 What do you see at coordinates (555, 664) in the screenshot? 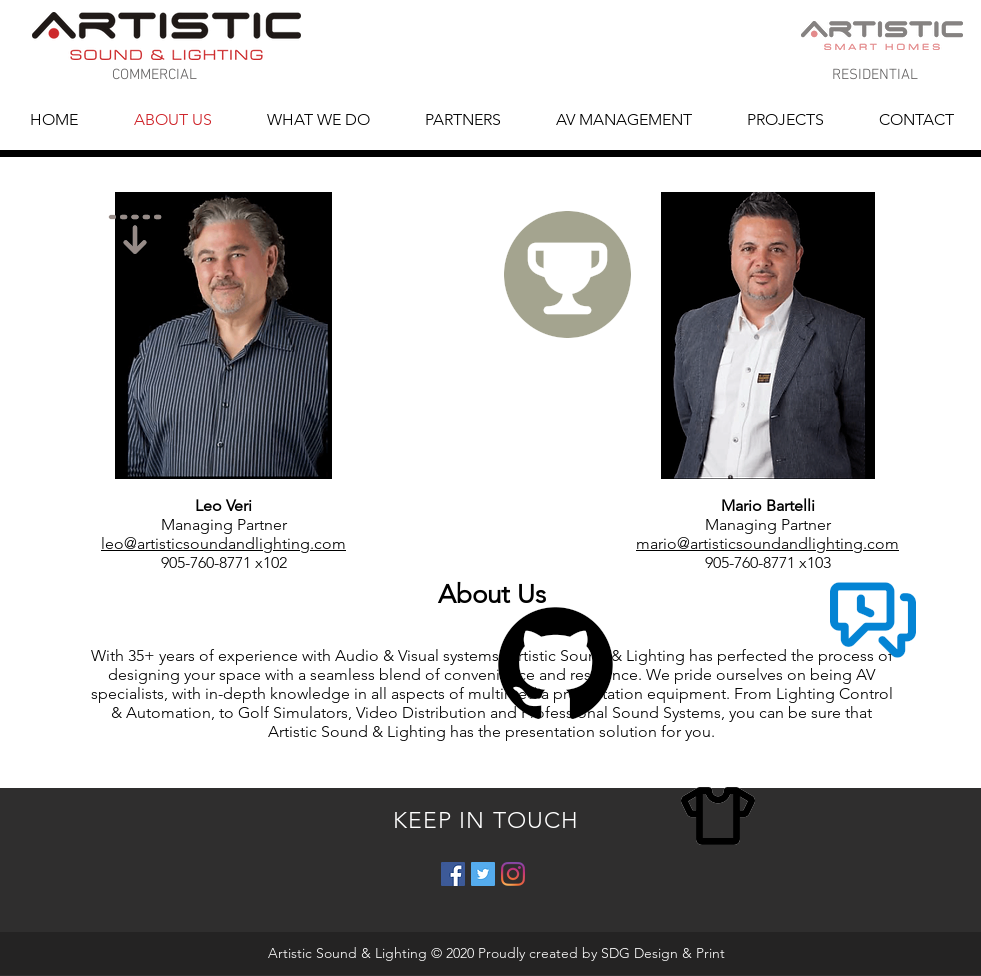
I see `view project on github` at bounding box center [555, 664].